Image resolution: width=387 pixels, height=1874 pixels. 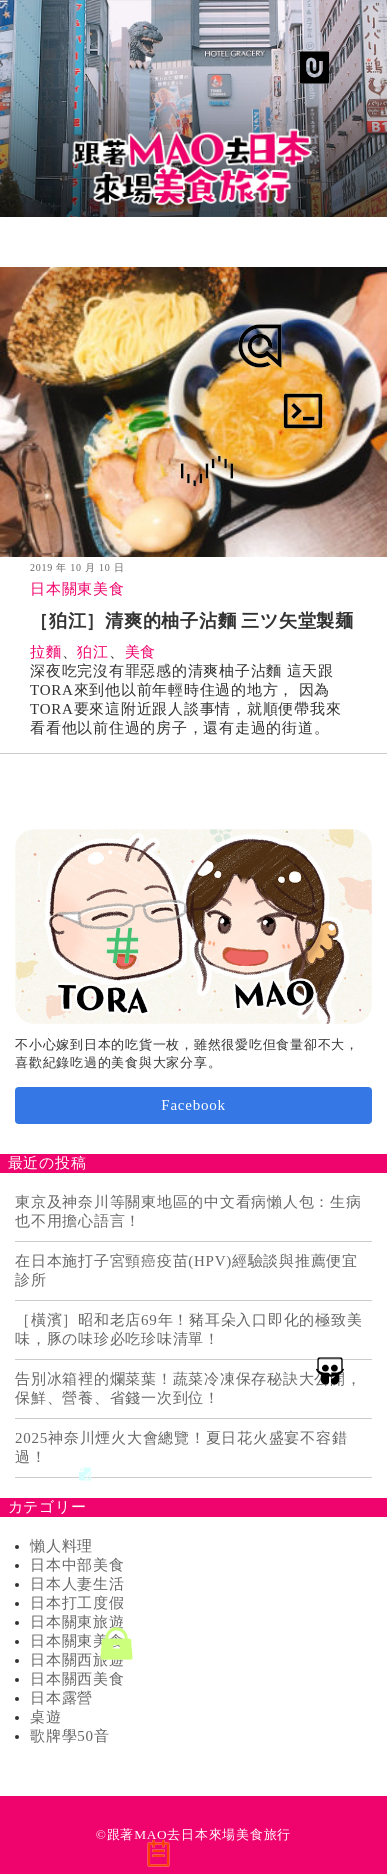 I want to click on open terminal or command line interface, so click(x=303, y=411).